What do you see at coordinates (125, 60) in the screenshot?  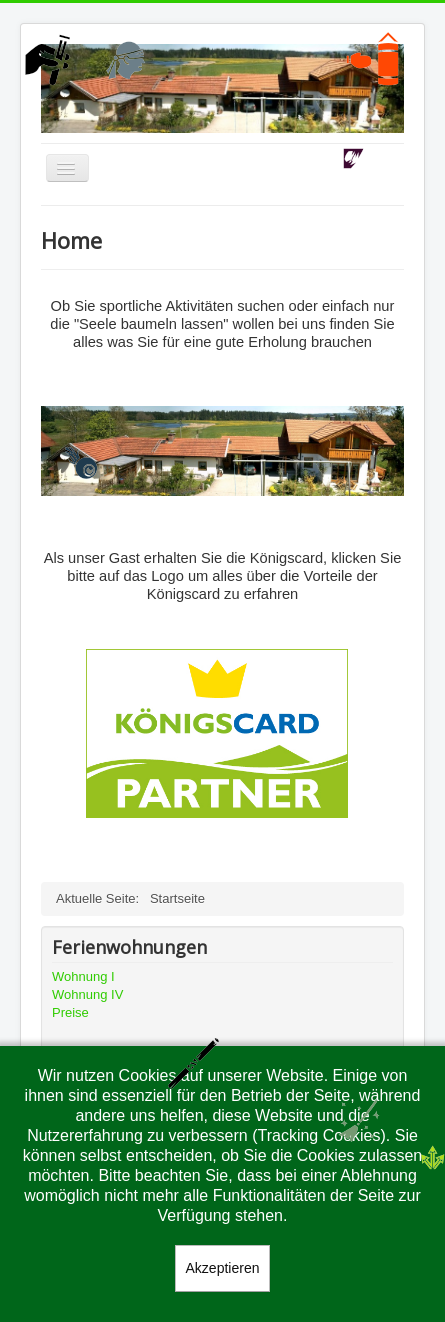 I see `toggle hidden or spoiler content` at bounding box center [125, 60].